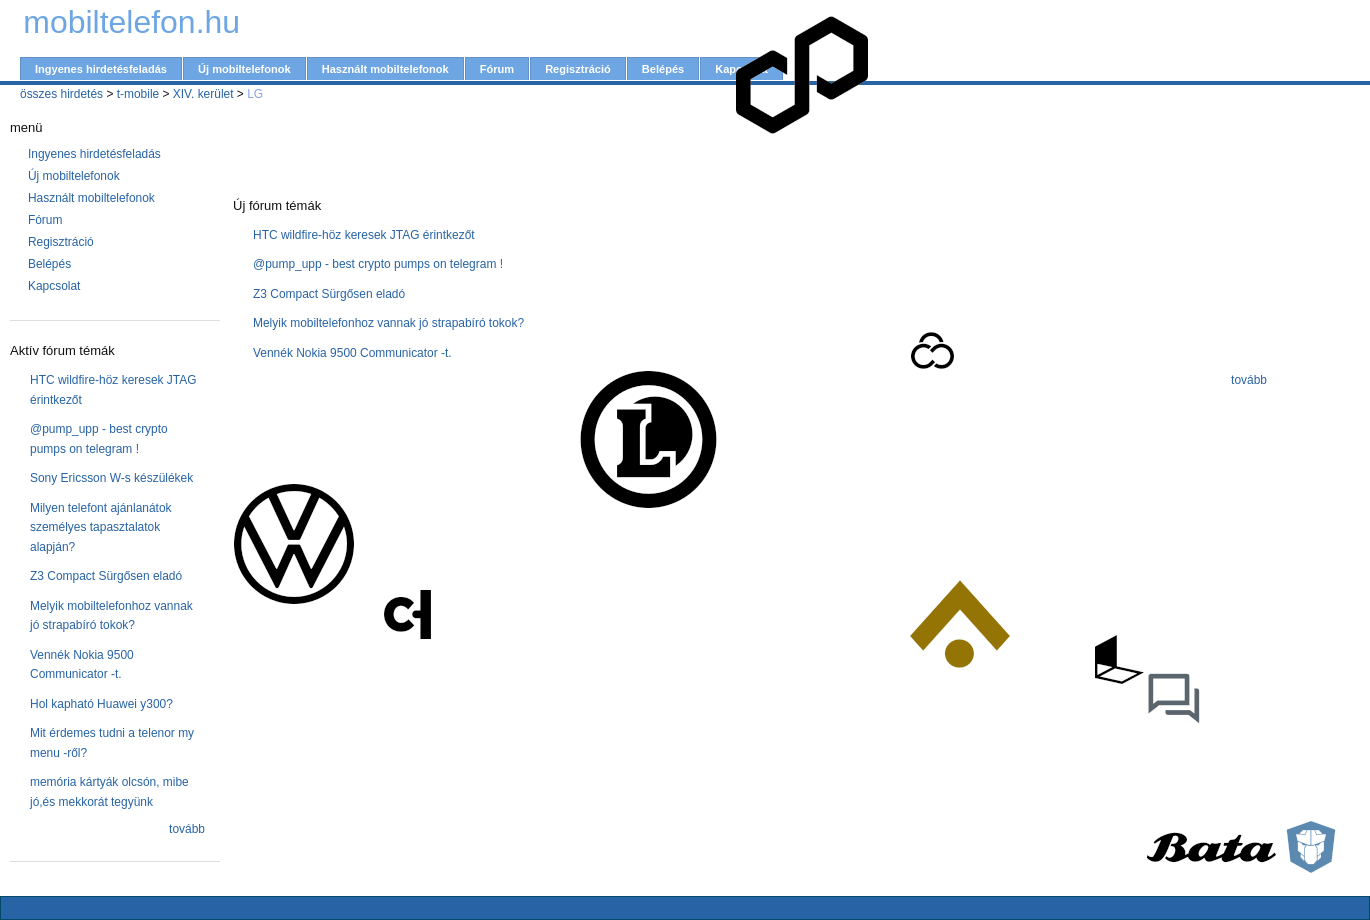  Describe the element at coordinates (1119, 659) in the screenshot. I see `visit nexon's website or services` at that location.